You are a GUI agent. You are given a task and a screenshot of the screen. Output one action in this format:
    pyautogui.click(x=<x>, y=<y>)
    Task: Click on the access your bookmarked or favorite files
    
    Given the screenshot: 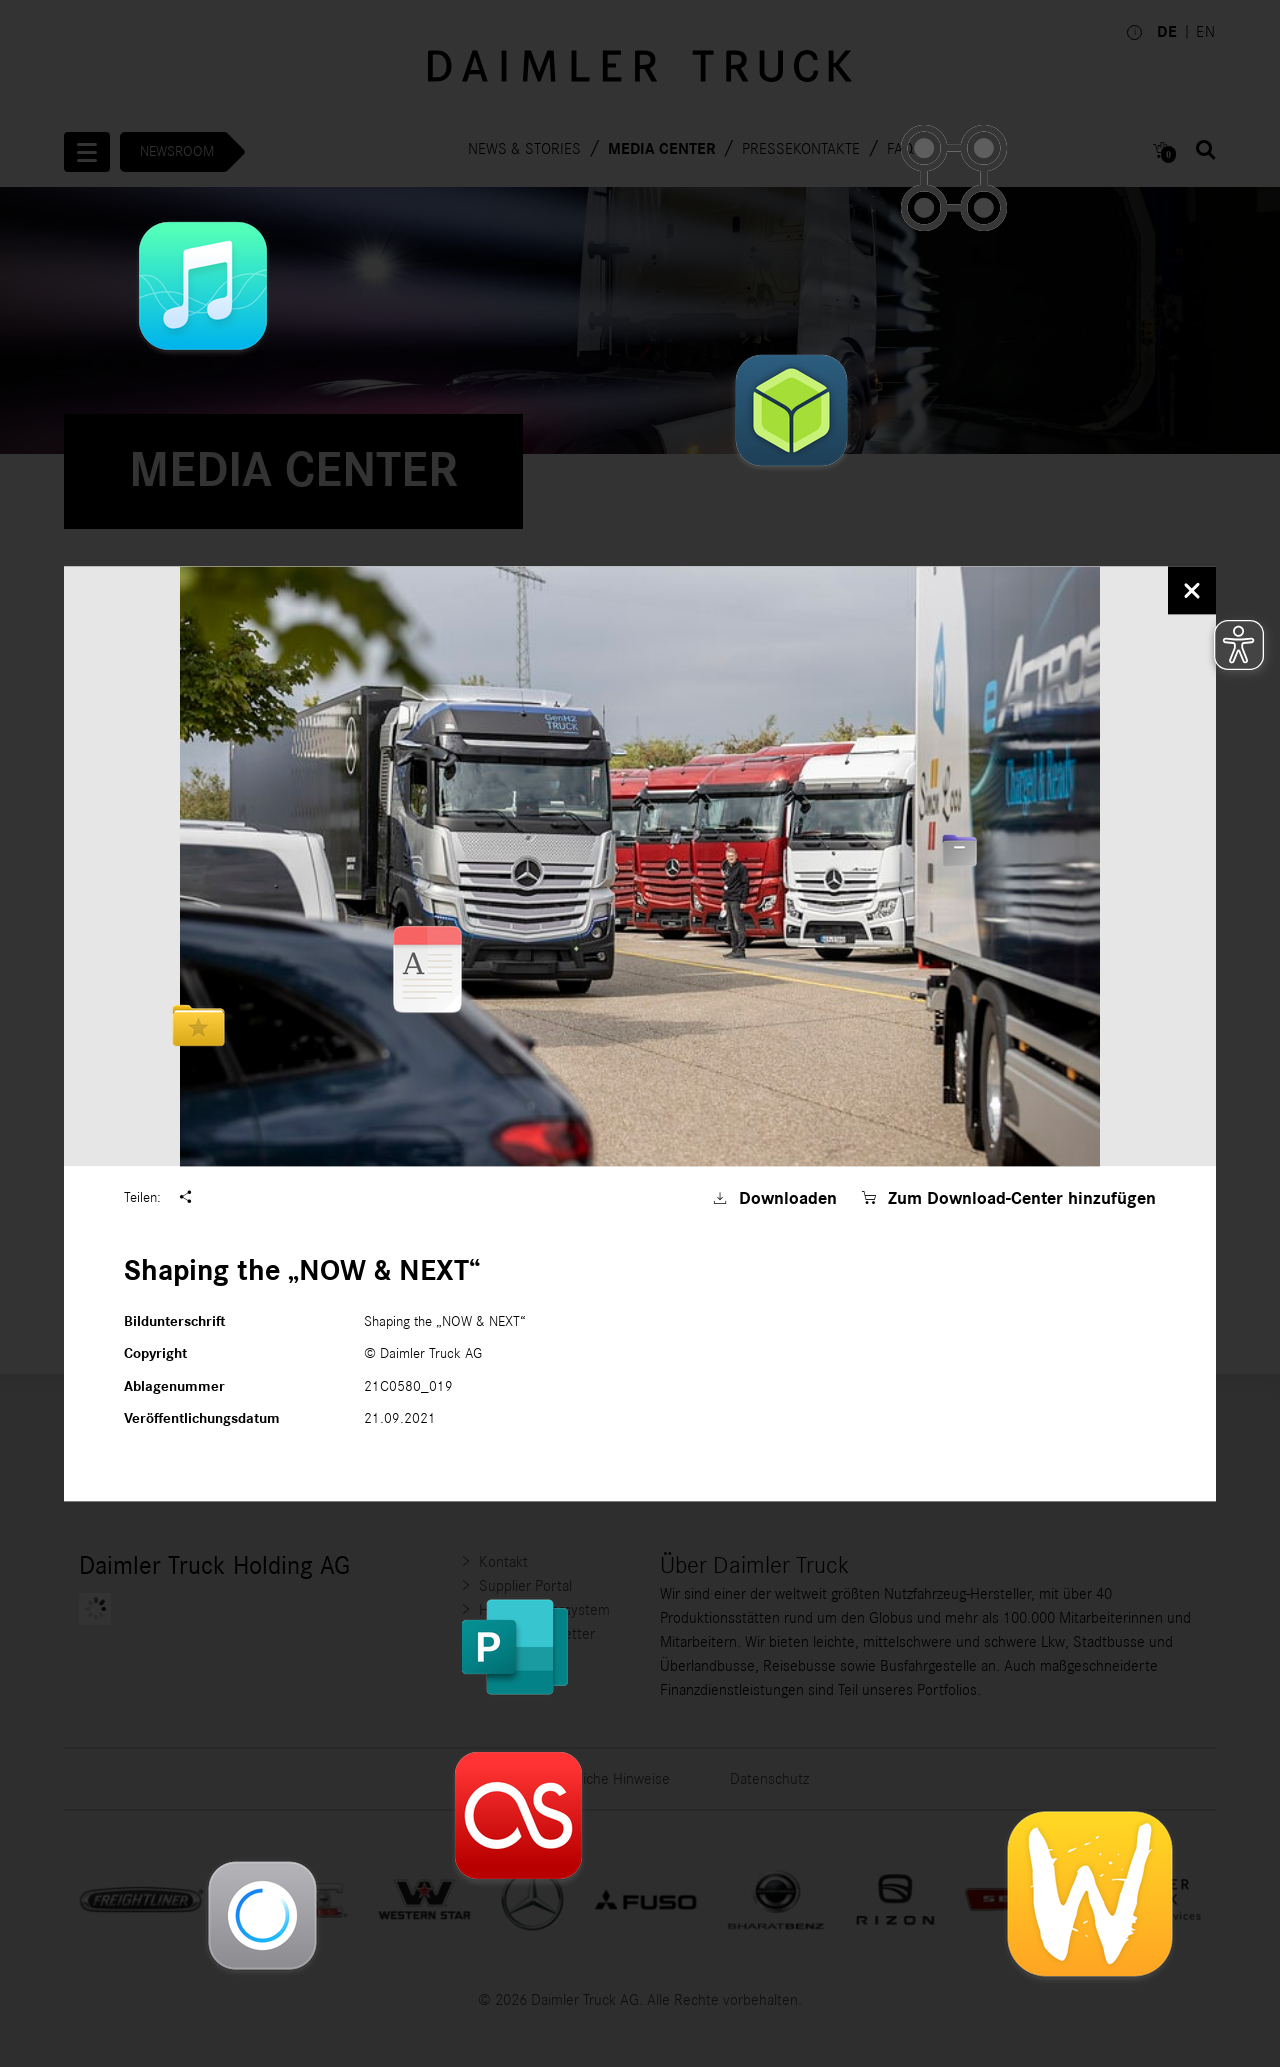 What is the action you would take?
    pyautogui.click(x=198, y=1025)
    